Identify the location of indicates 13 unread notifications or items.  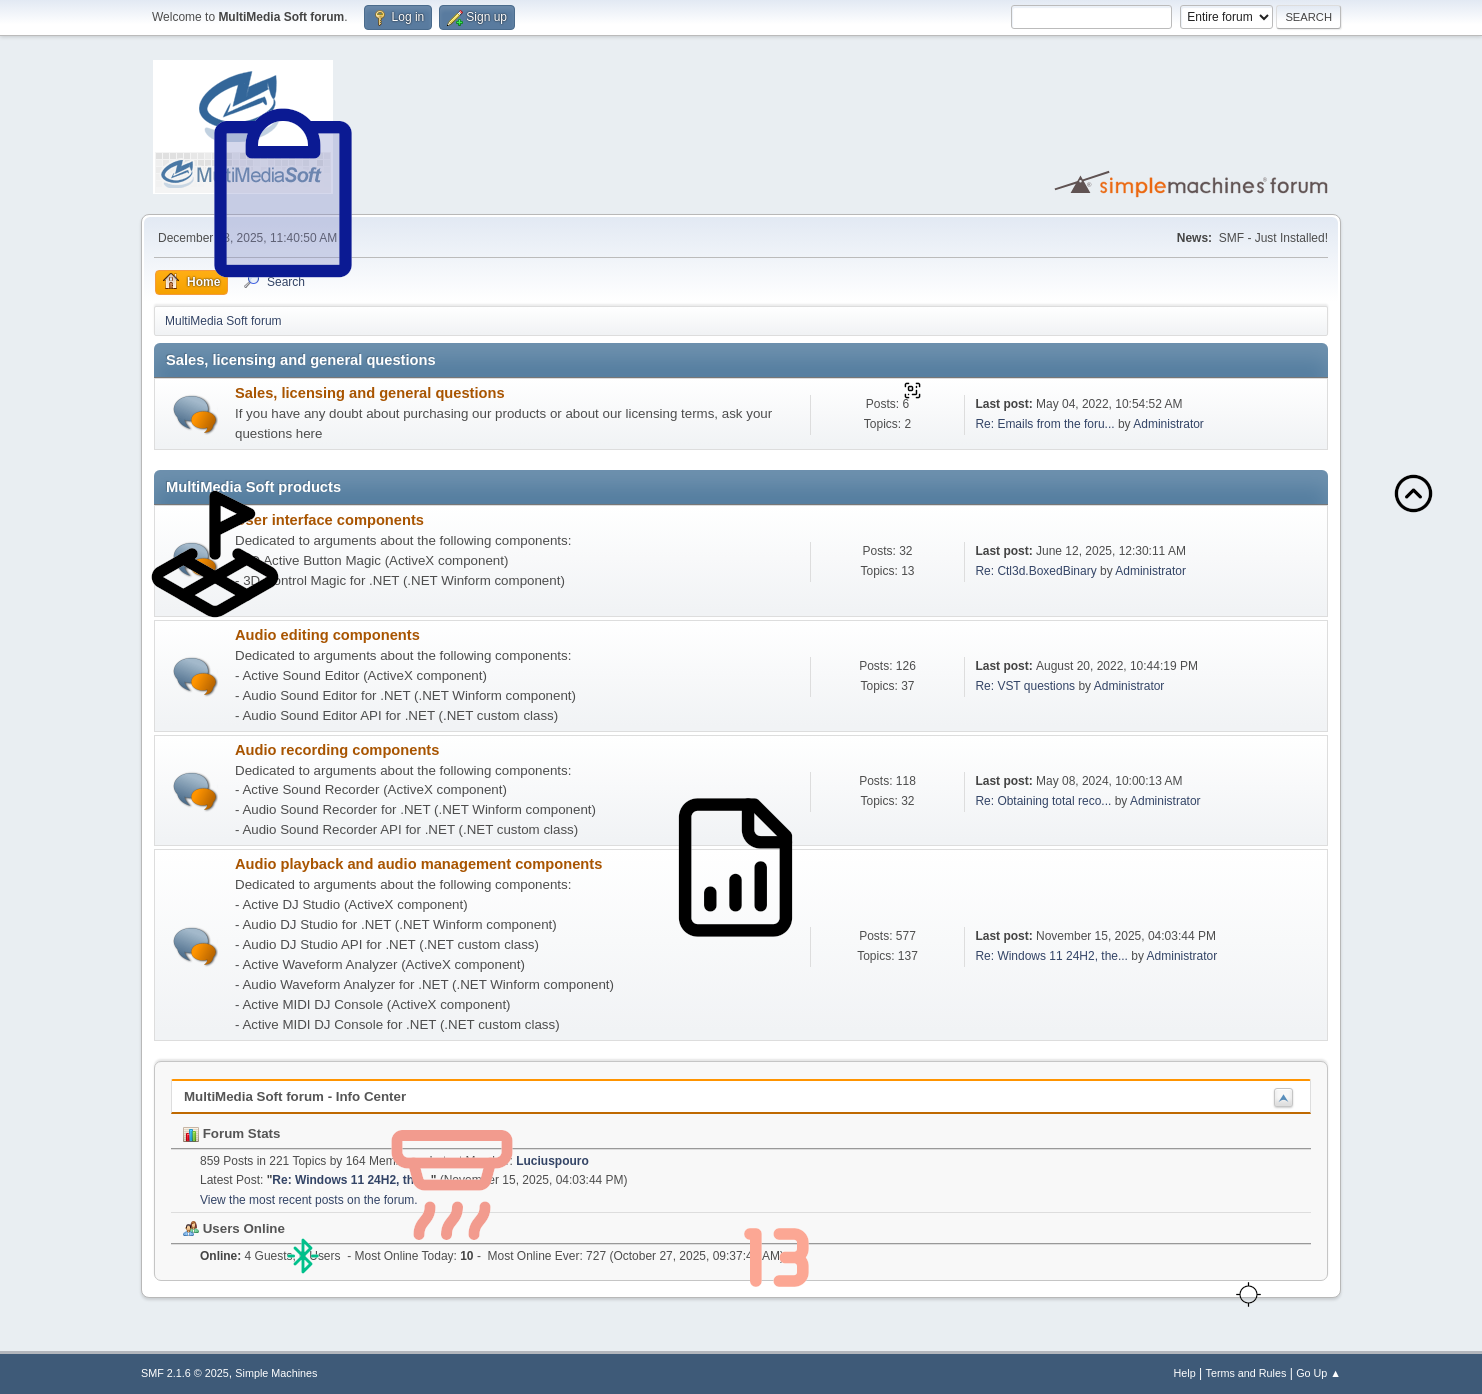
(773, 1257).